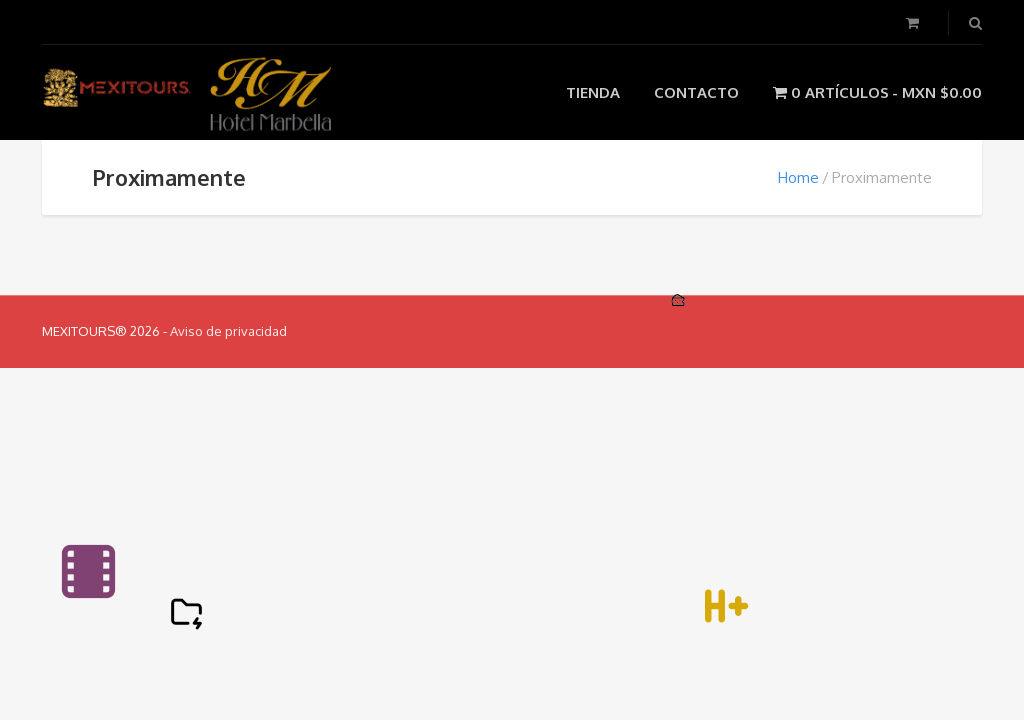 The height and width of the screenshot is (720, 1024). What do you see at coordinates (88, 571) in the screenshot?
I see `access video or movie content` at bounding box center [88, 571].